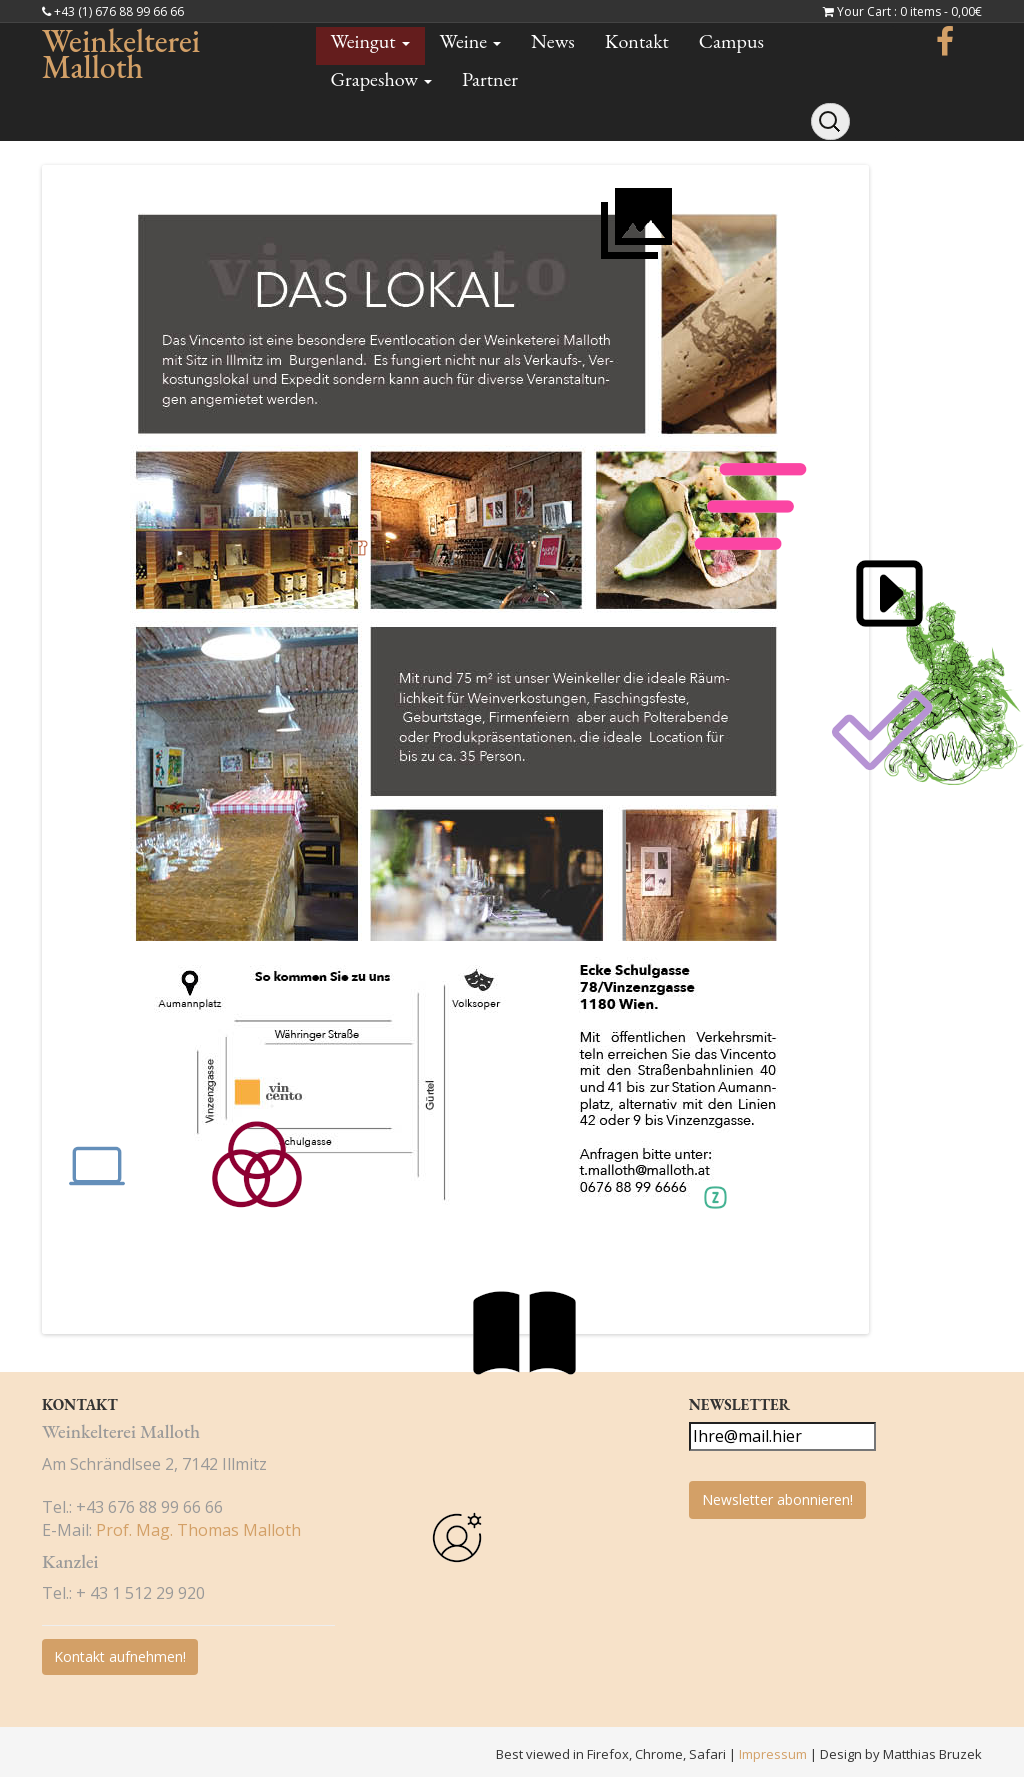 This screenshot has width=1024, height=1777. What do you see at coordinates (524, 1333) in the screenshot?
I see `open your library or reading list` at bounding box center [524, 1333].